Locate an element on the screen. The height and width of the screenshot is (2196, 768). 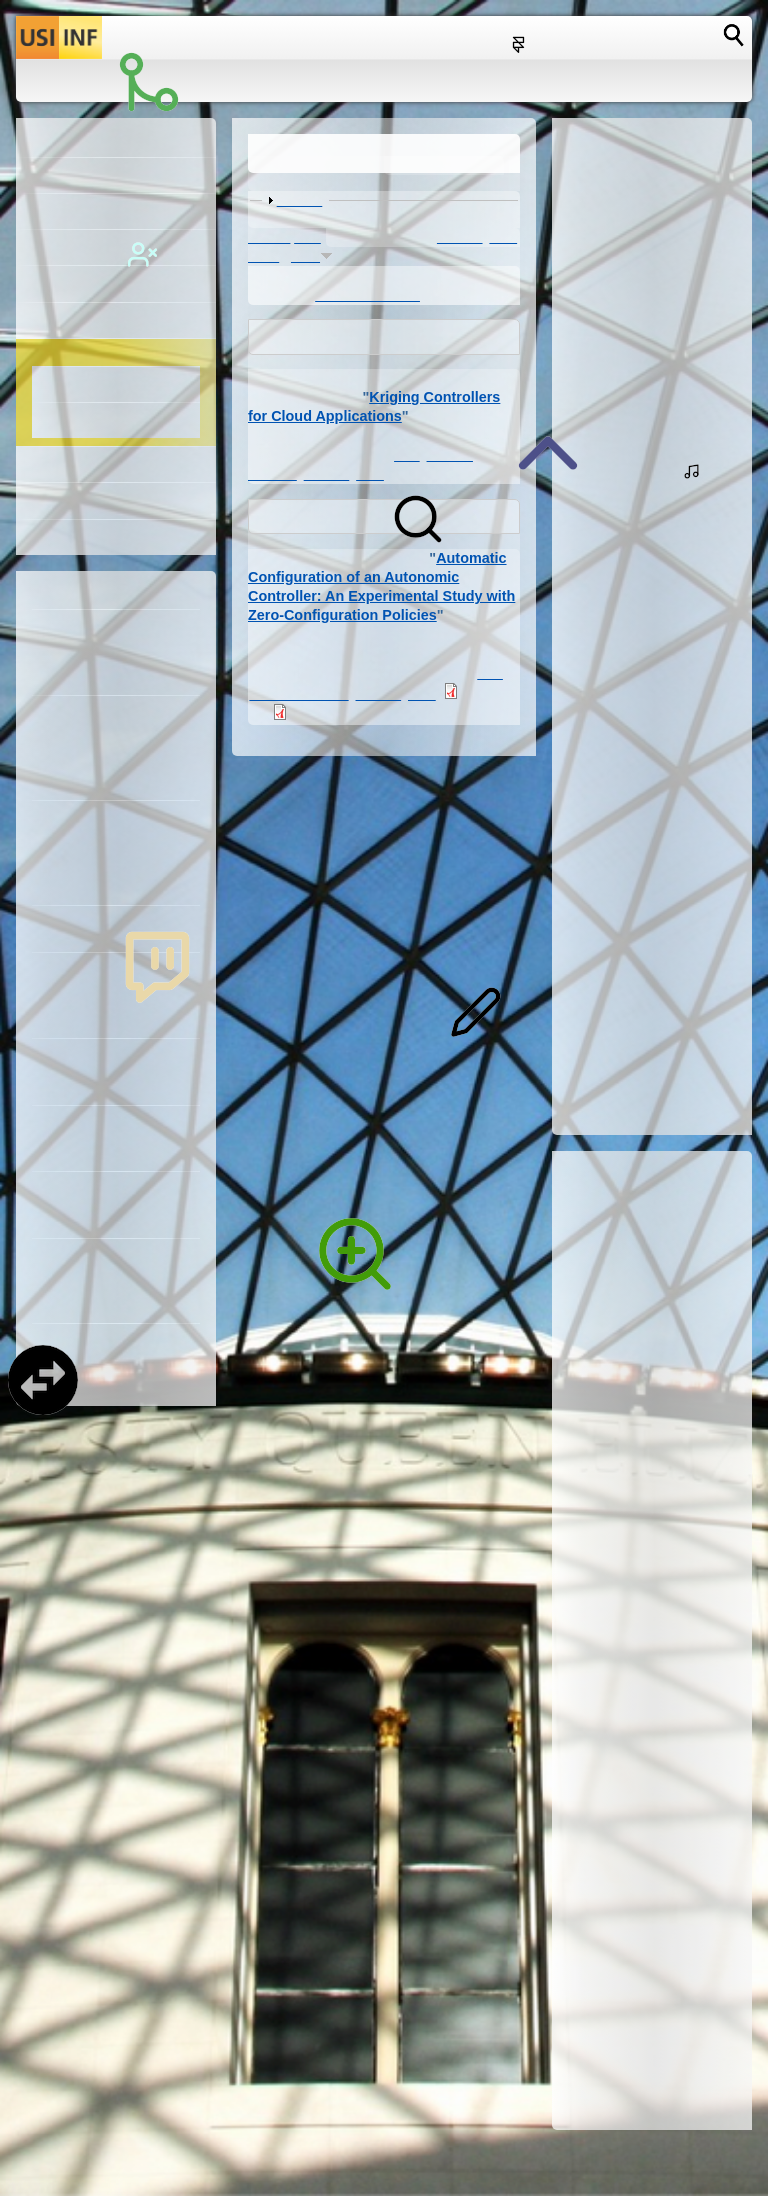
search for content or items is located at coordinates (418, 519).